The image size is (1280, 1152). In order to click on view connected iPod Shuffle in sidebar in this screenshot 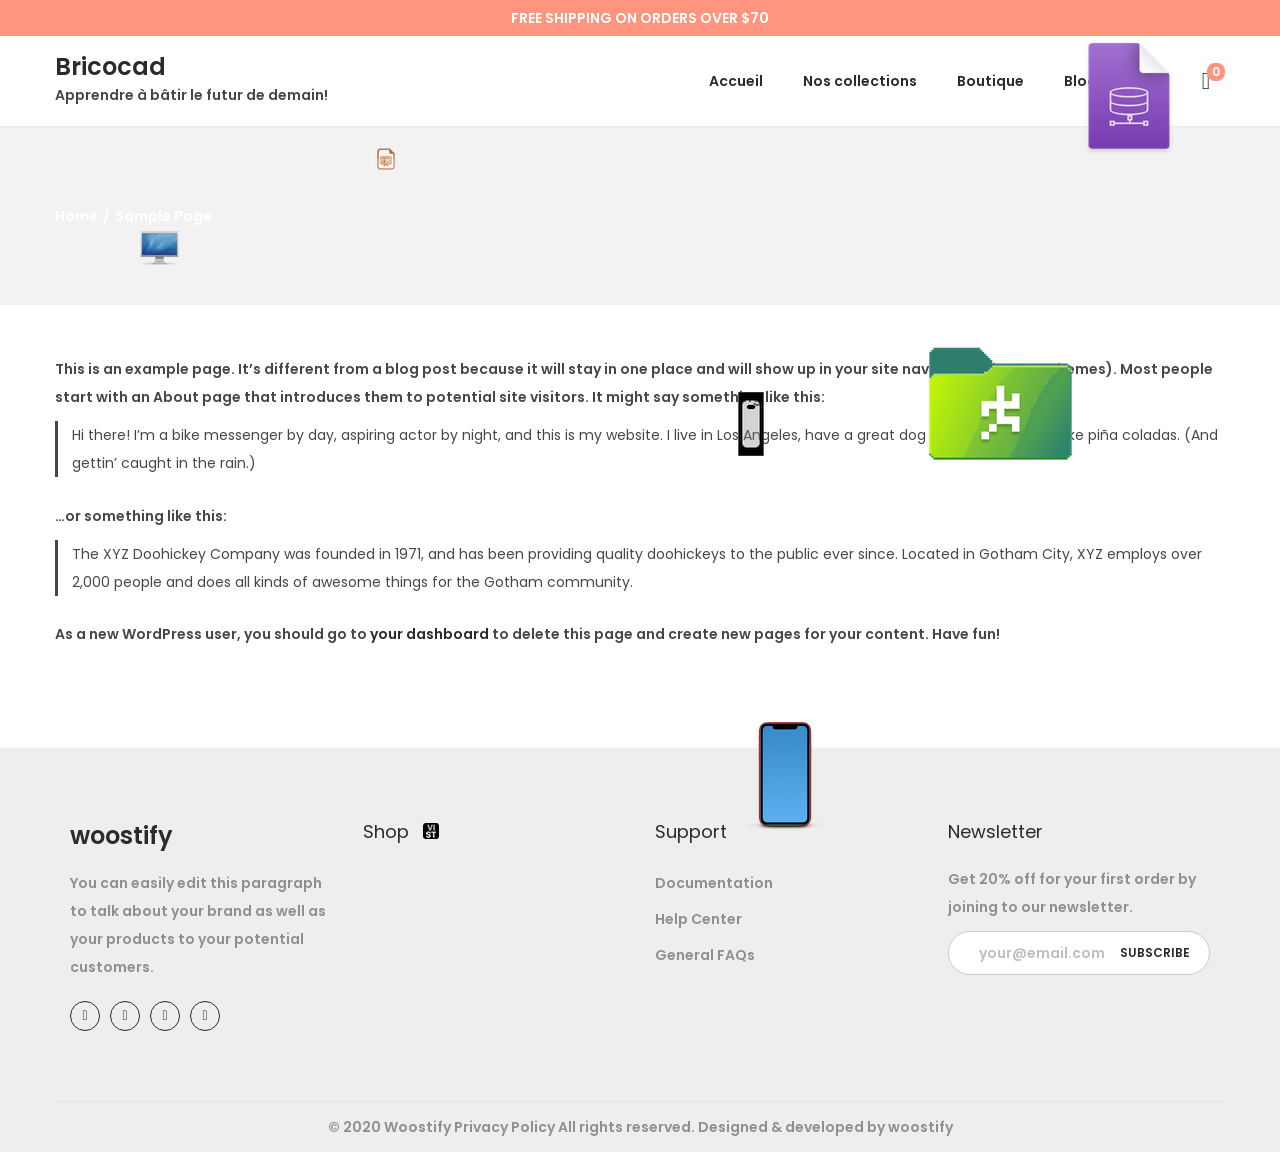, I will do `click(751, 424)`.